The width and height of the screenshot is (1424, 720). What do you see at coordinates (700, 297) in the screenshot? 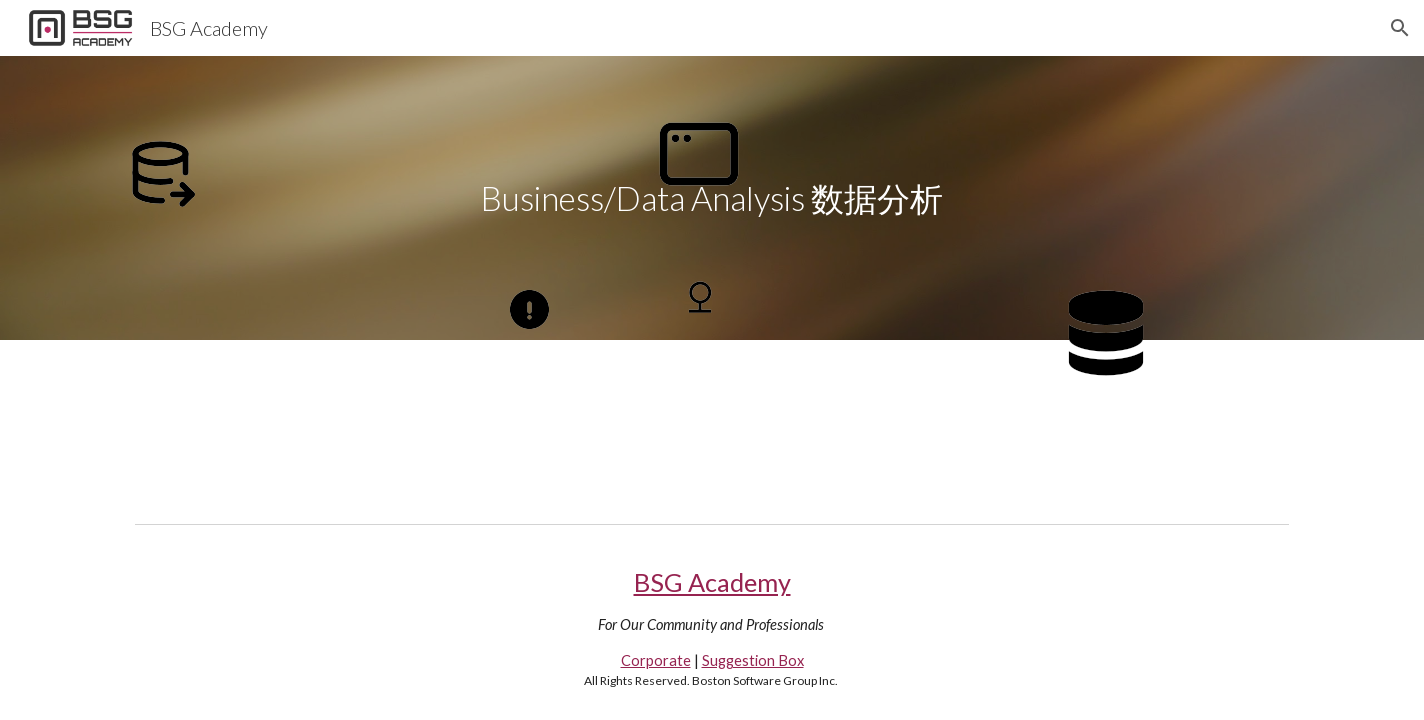
I see `view nature or outdoor-related content` at bounding box center [700, 297].